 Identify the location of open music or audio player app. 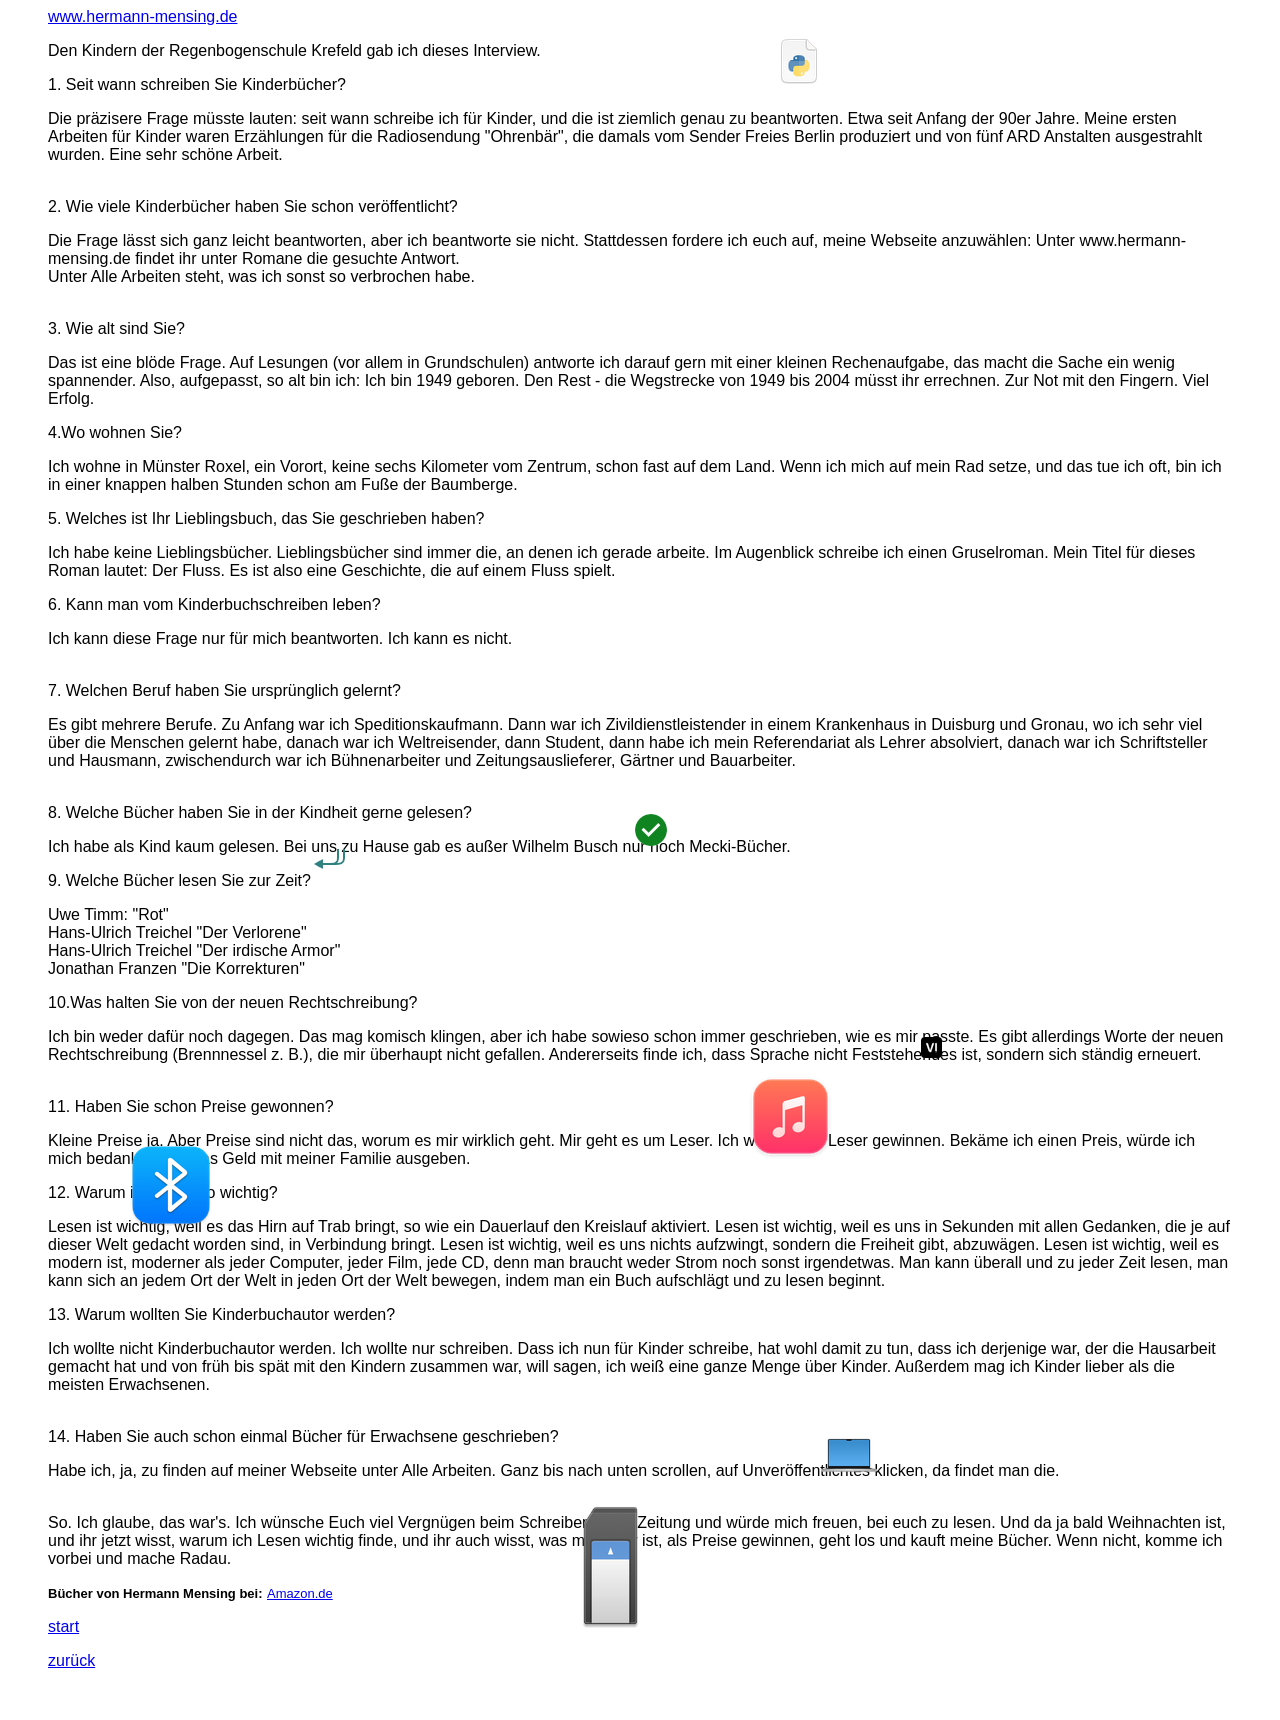
(790, 1116).